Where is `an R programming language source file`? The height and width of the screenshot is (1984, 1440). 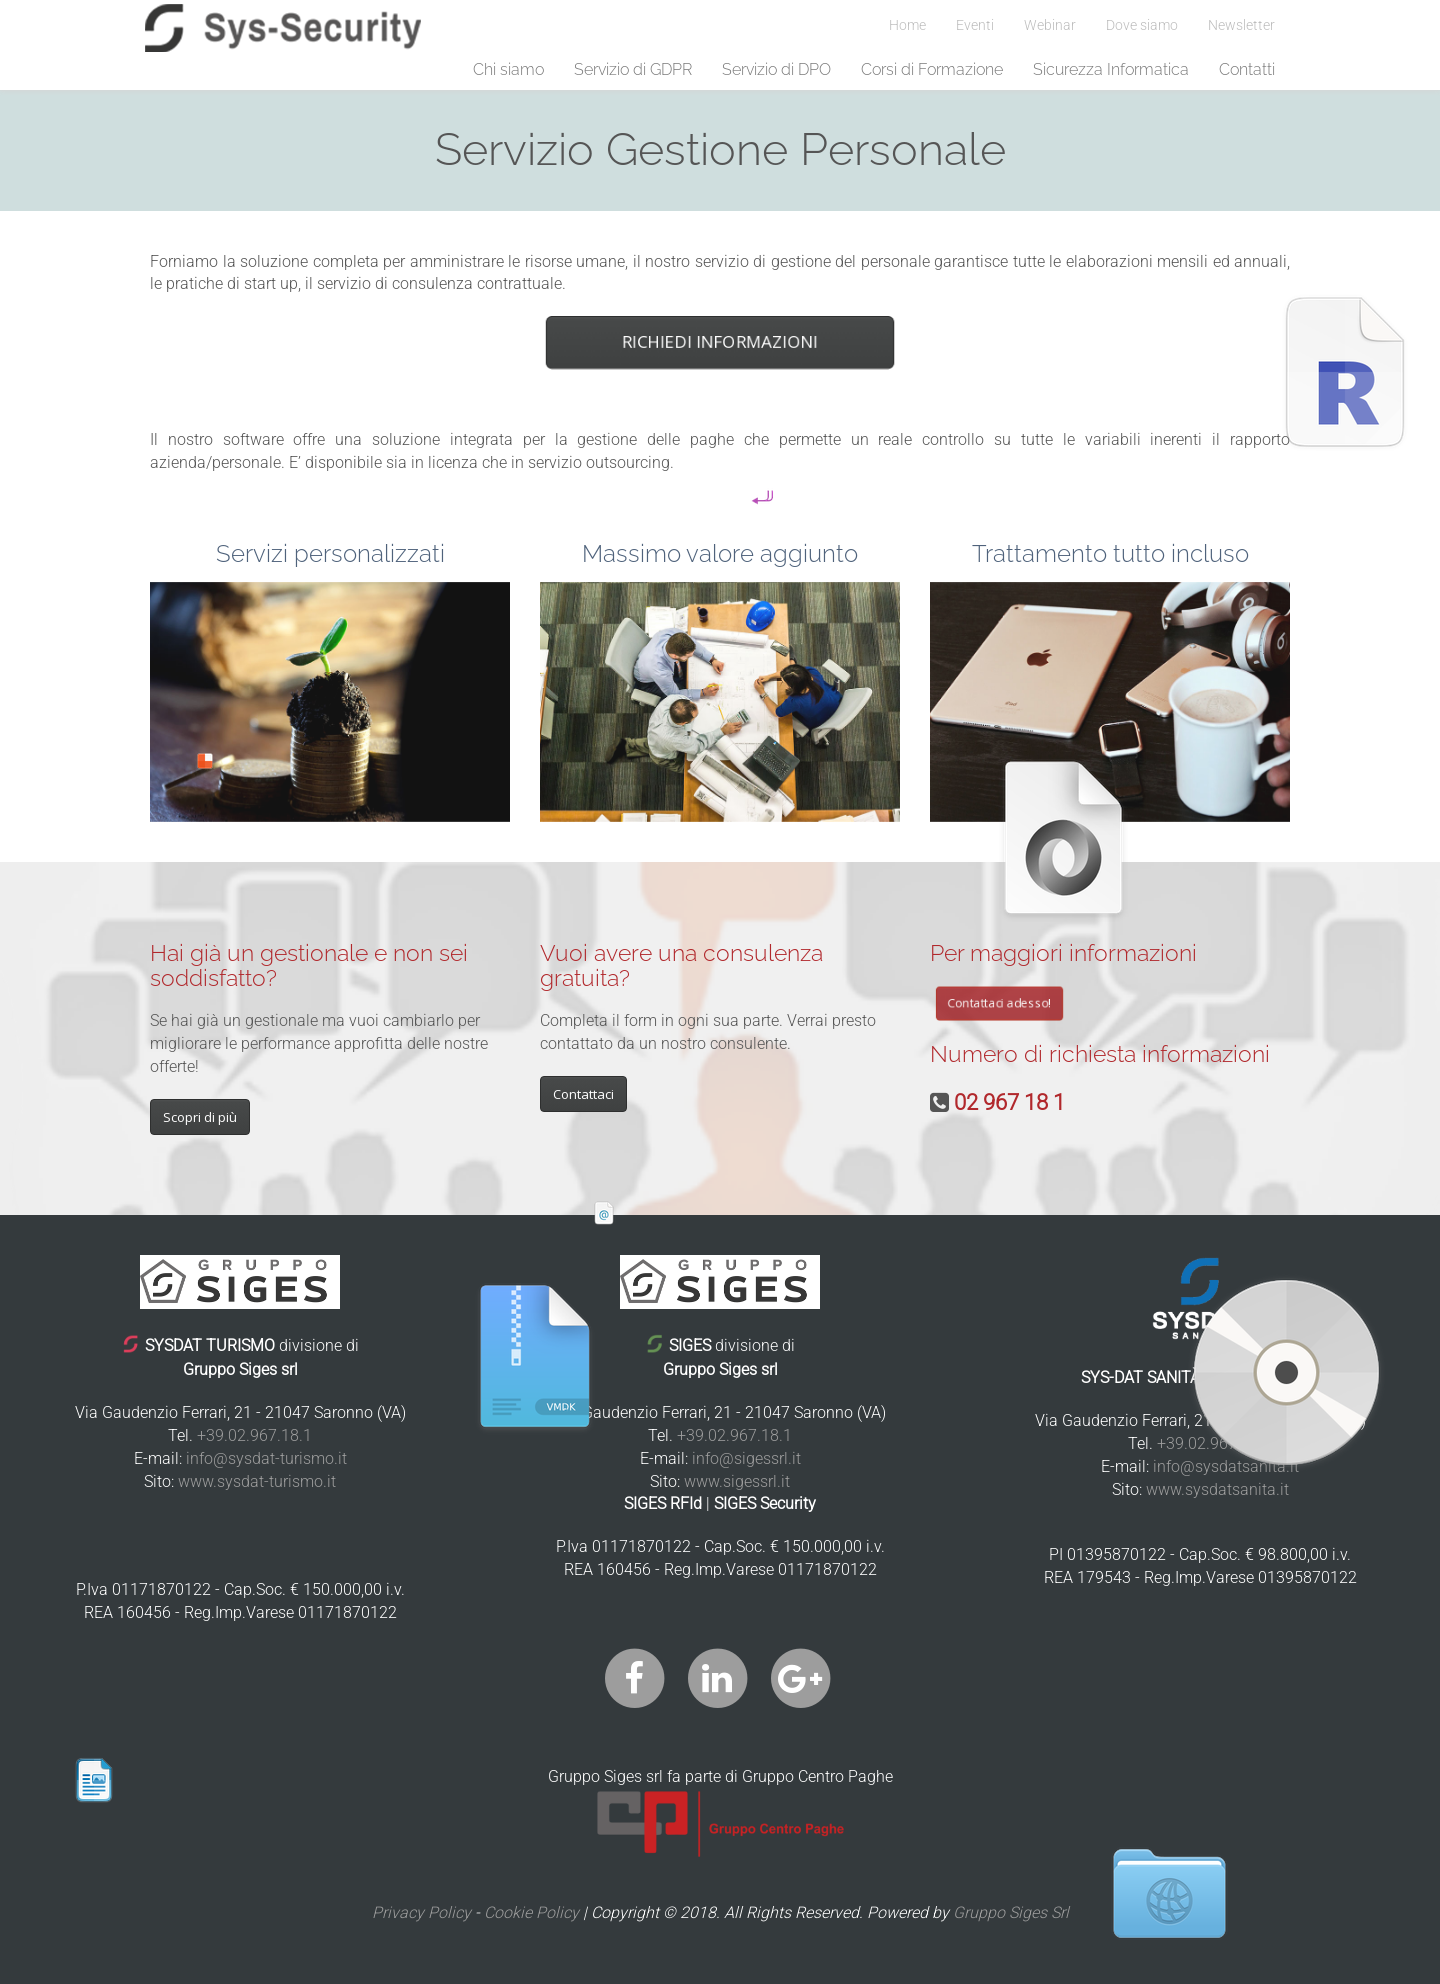
an R programming language source file is located at coordinates (1345, 372).